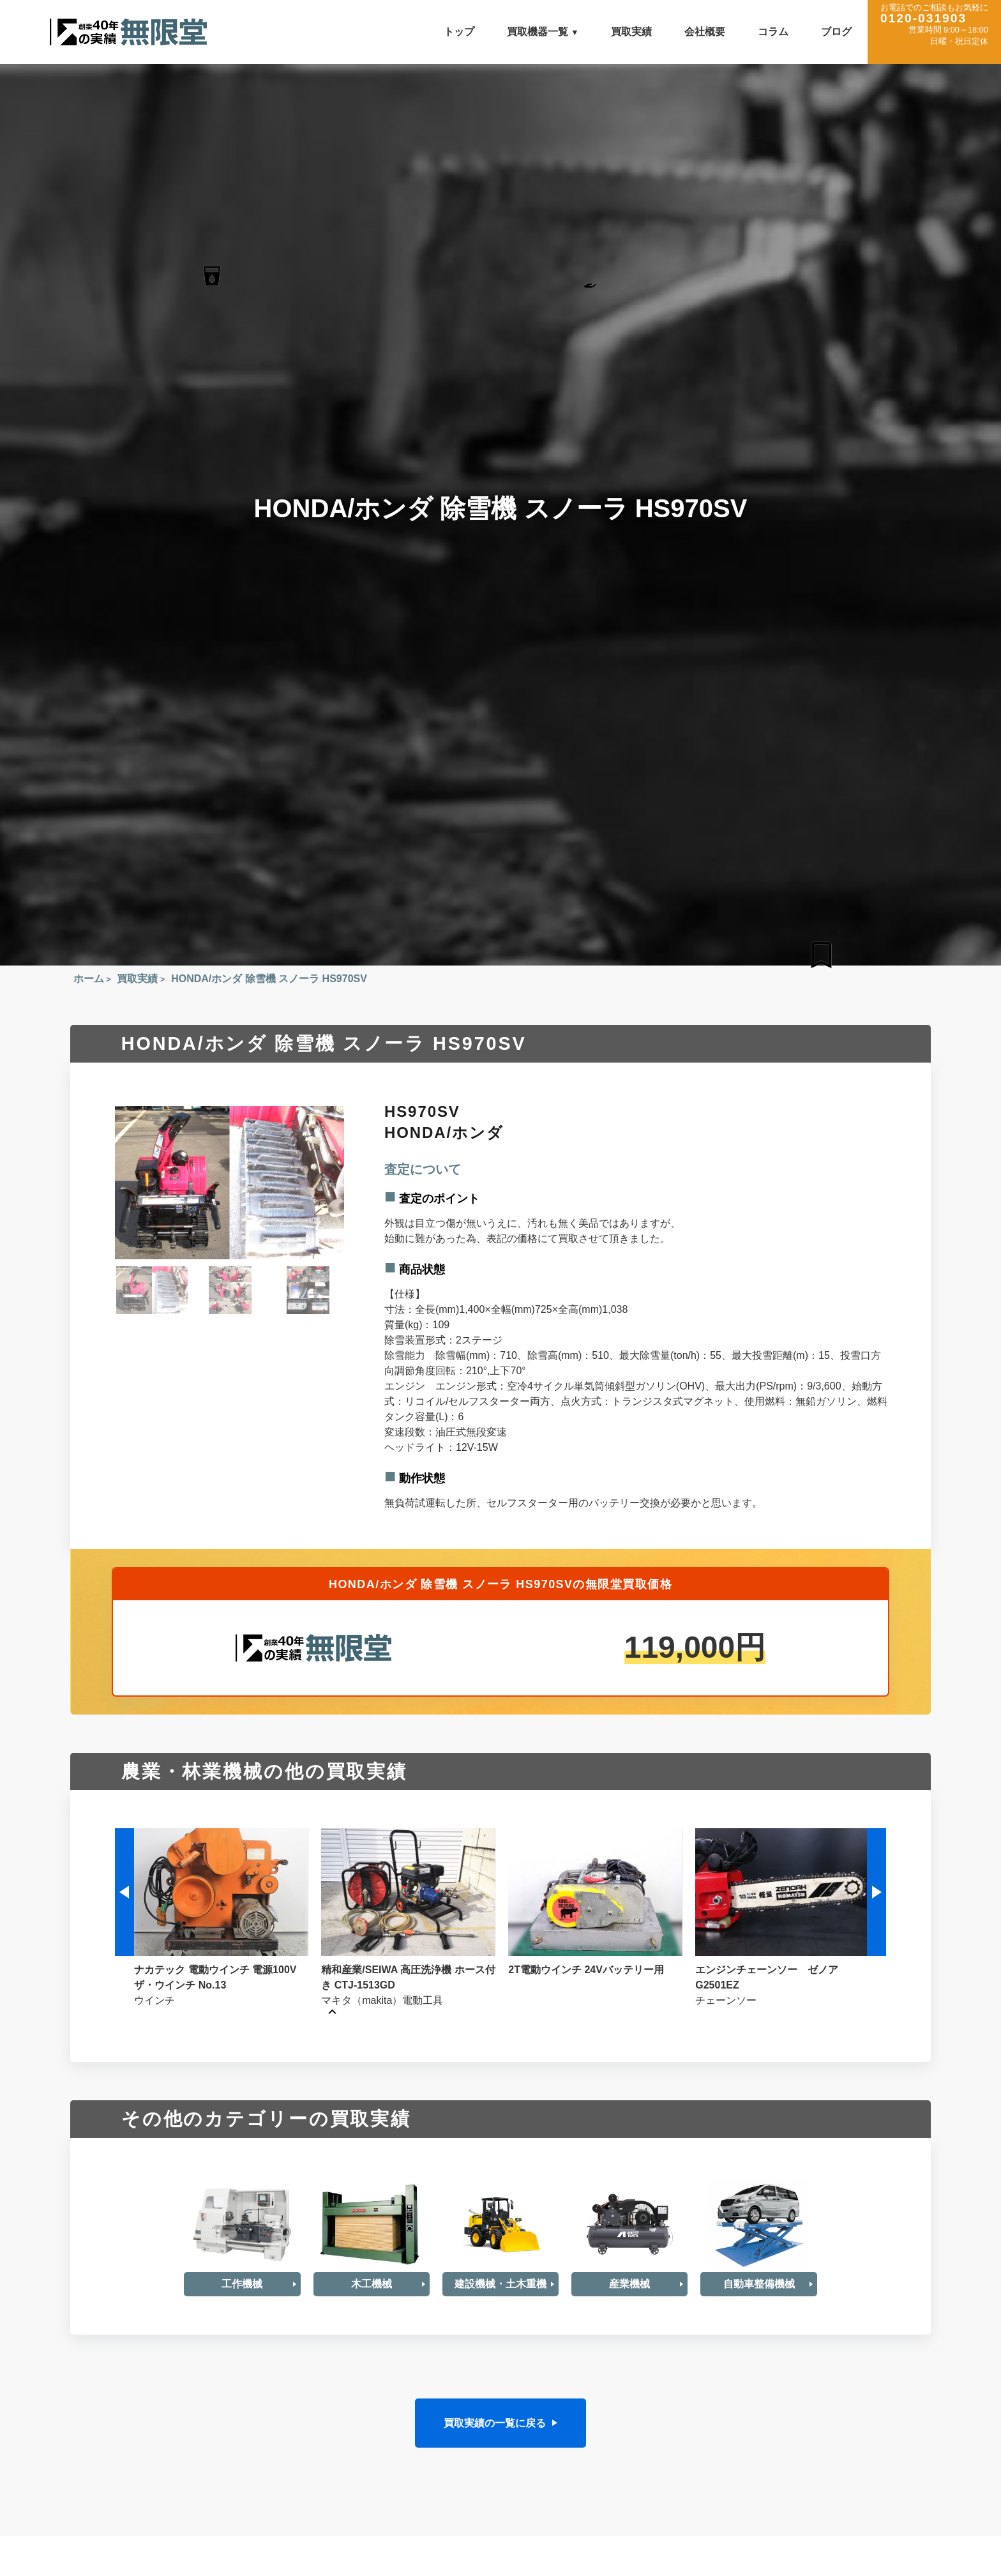 The width and height of the screenshot is (1001, 2576). Describe the element at coordinates (332, 2012) in the screenshot. I see `collapse an expanded section` at that location.